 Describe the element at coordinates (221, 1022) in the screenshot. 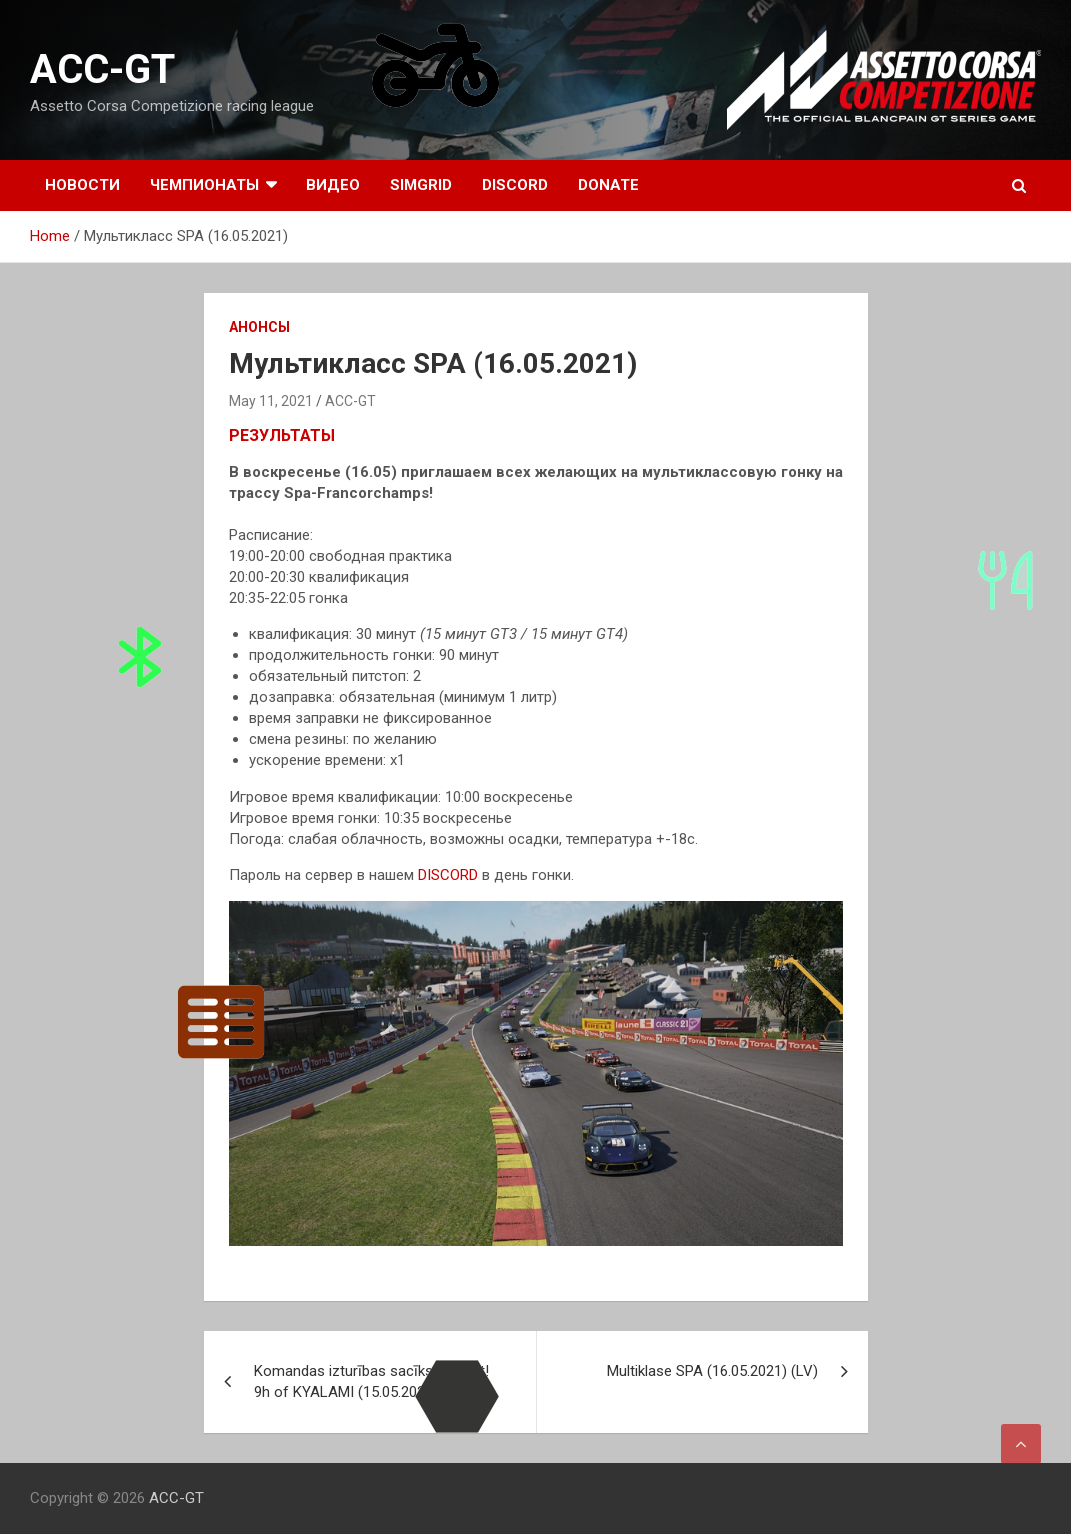

I see `switch to multi-column text layout` at that location.